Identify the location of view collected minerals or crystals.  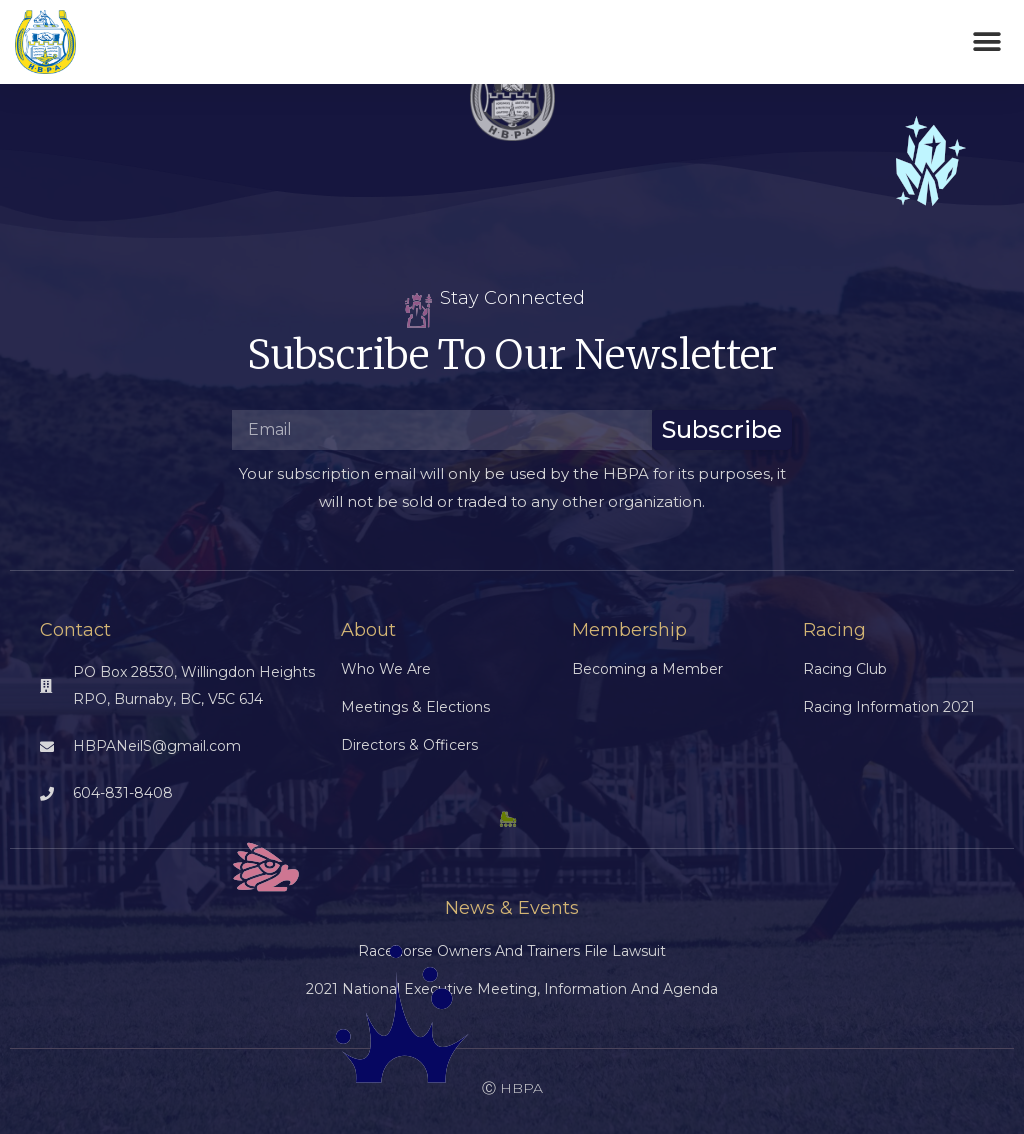
(931, 161).